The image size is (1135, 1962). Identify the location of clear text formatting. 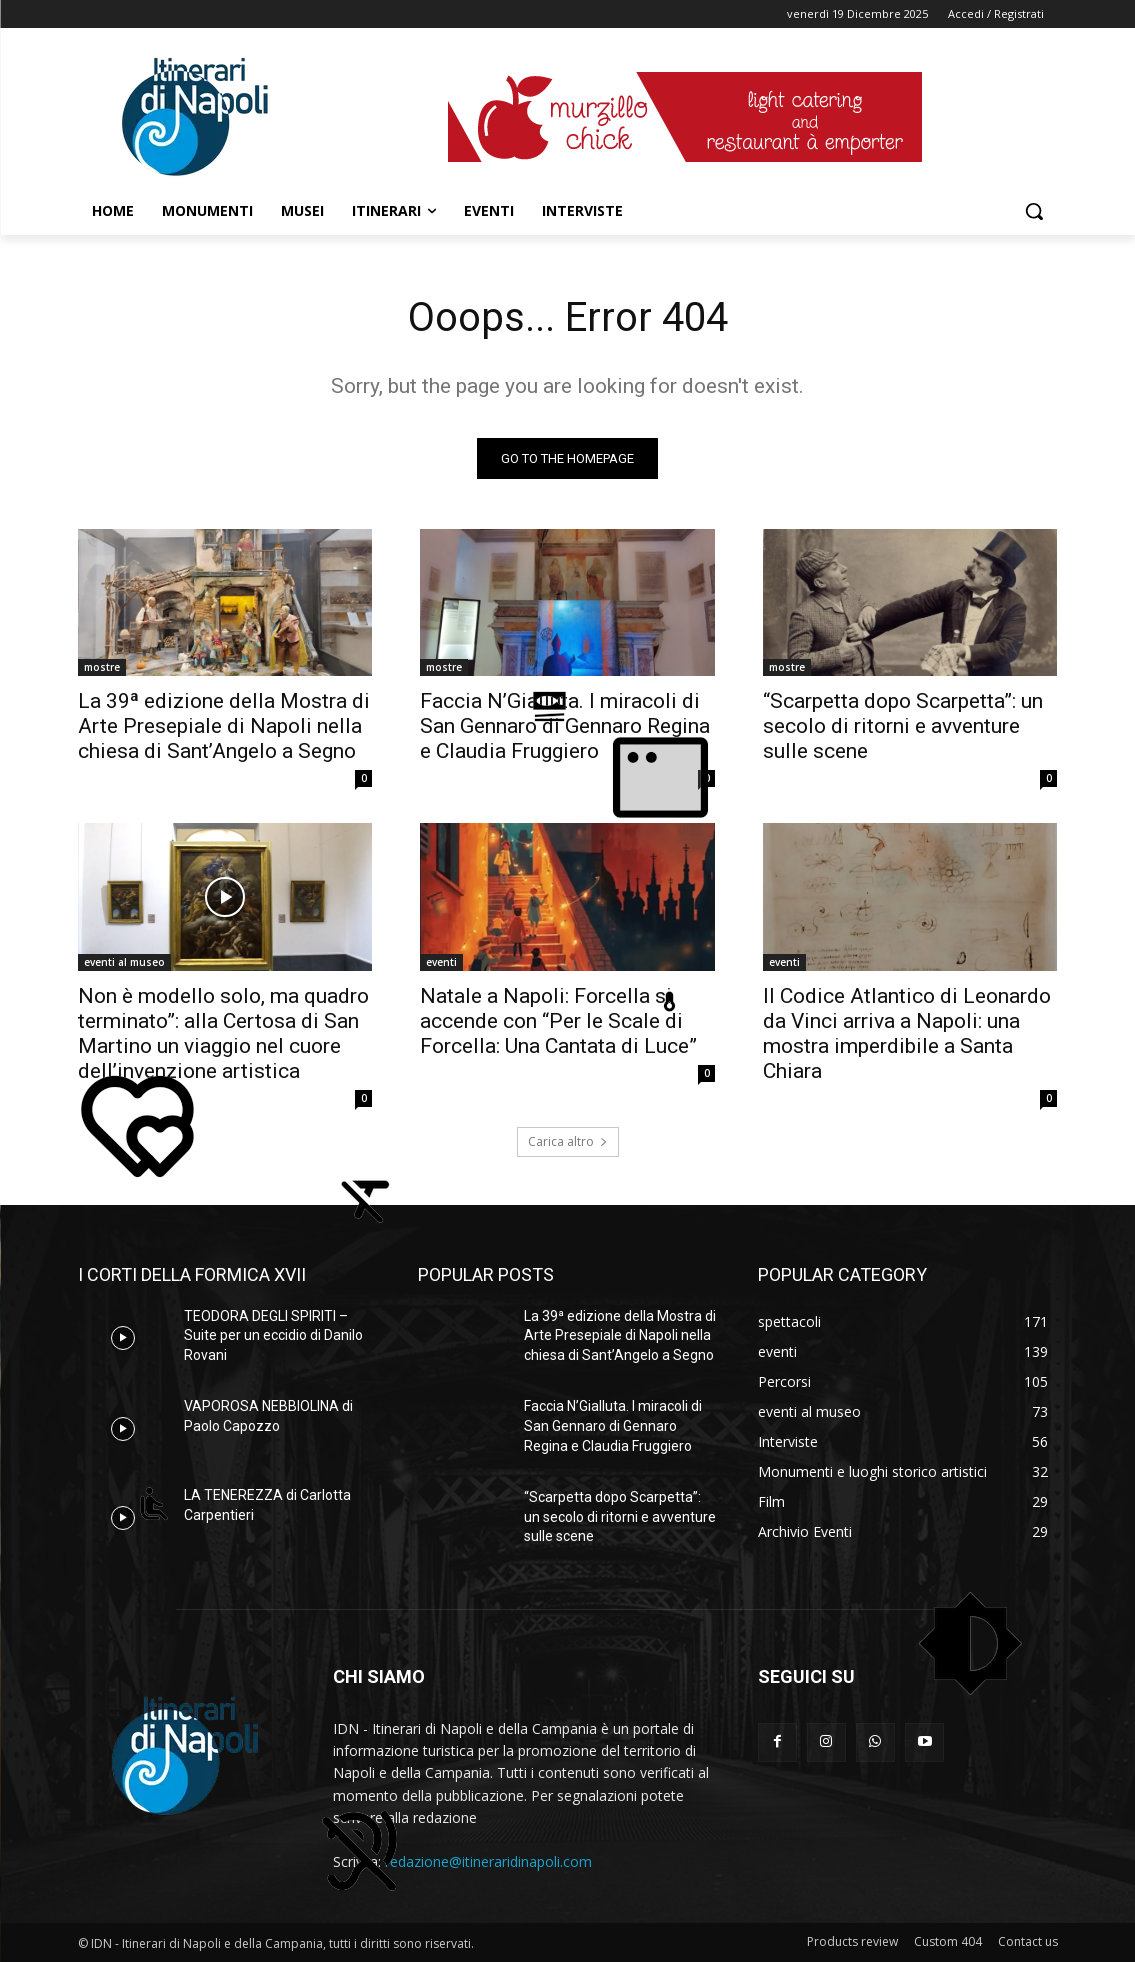
(367, 1199).